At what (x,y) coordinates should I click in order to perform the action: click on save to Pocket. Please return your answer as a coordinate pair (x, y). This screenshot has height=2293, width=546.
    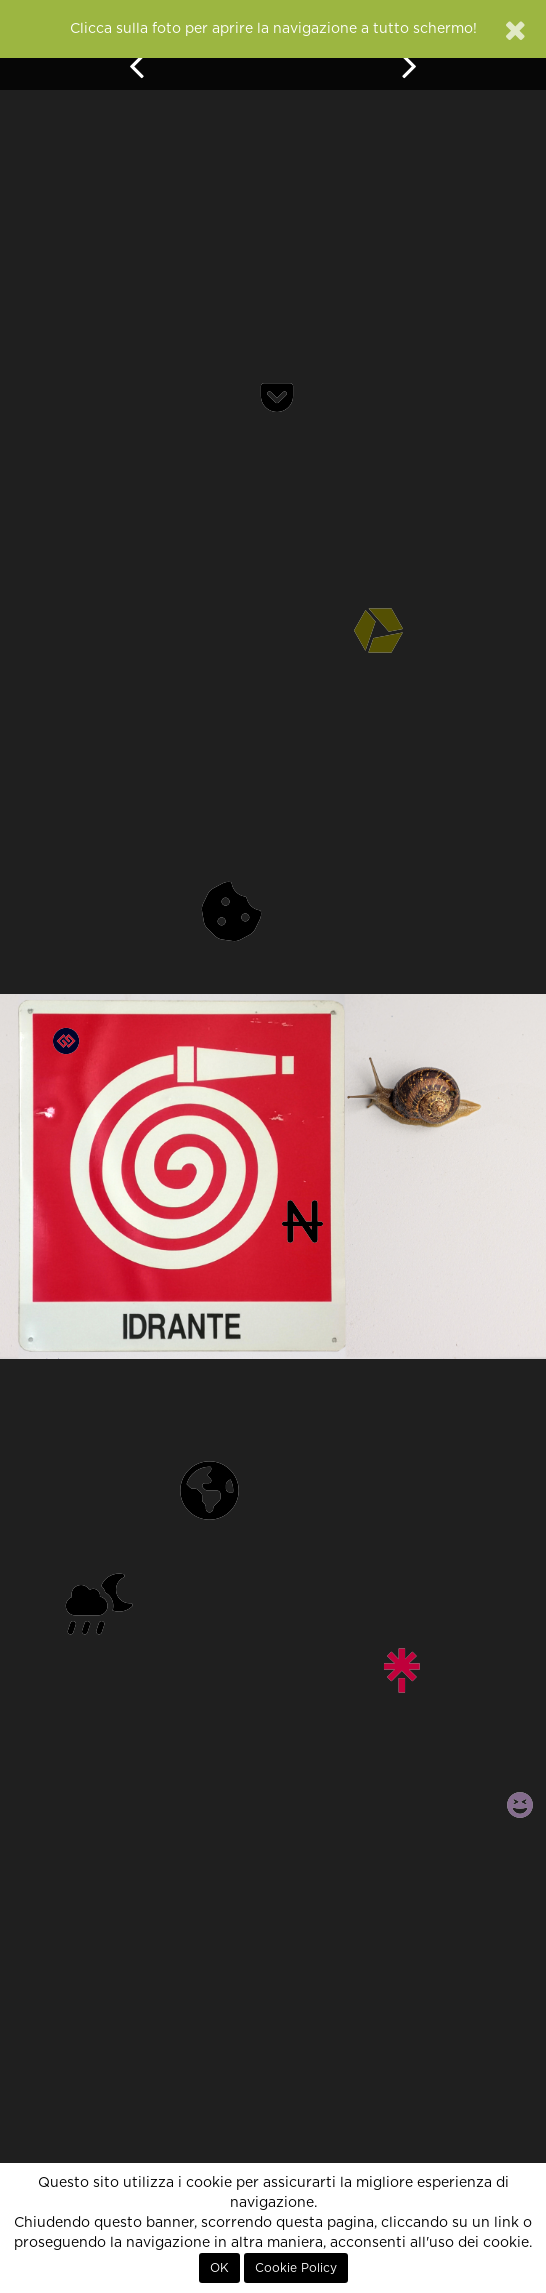
    Looking at the image, I should click on (277, 397).